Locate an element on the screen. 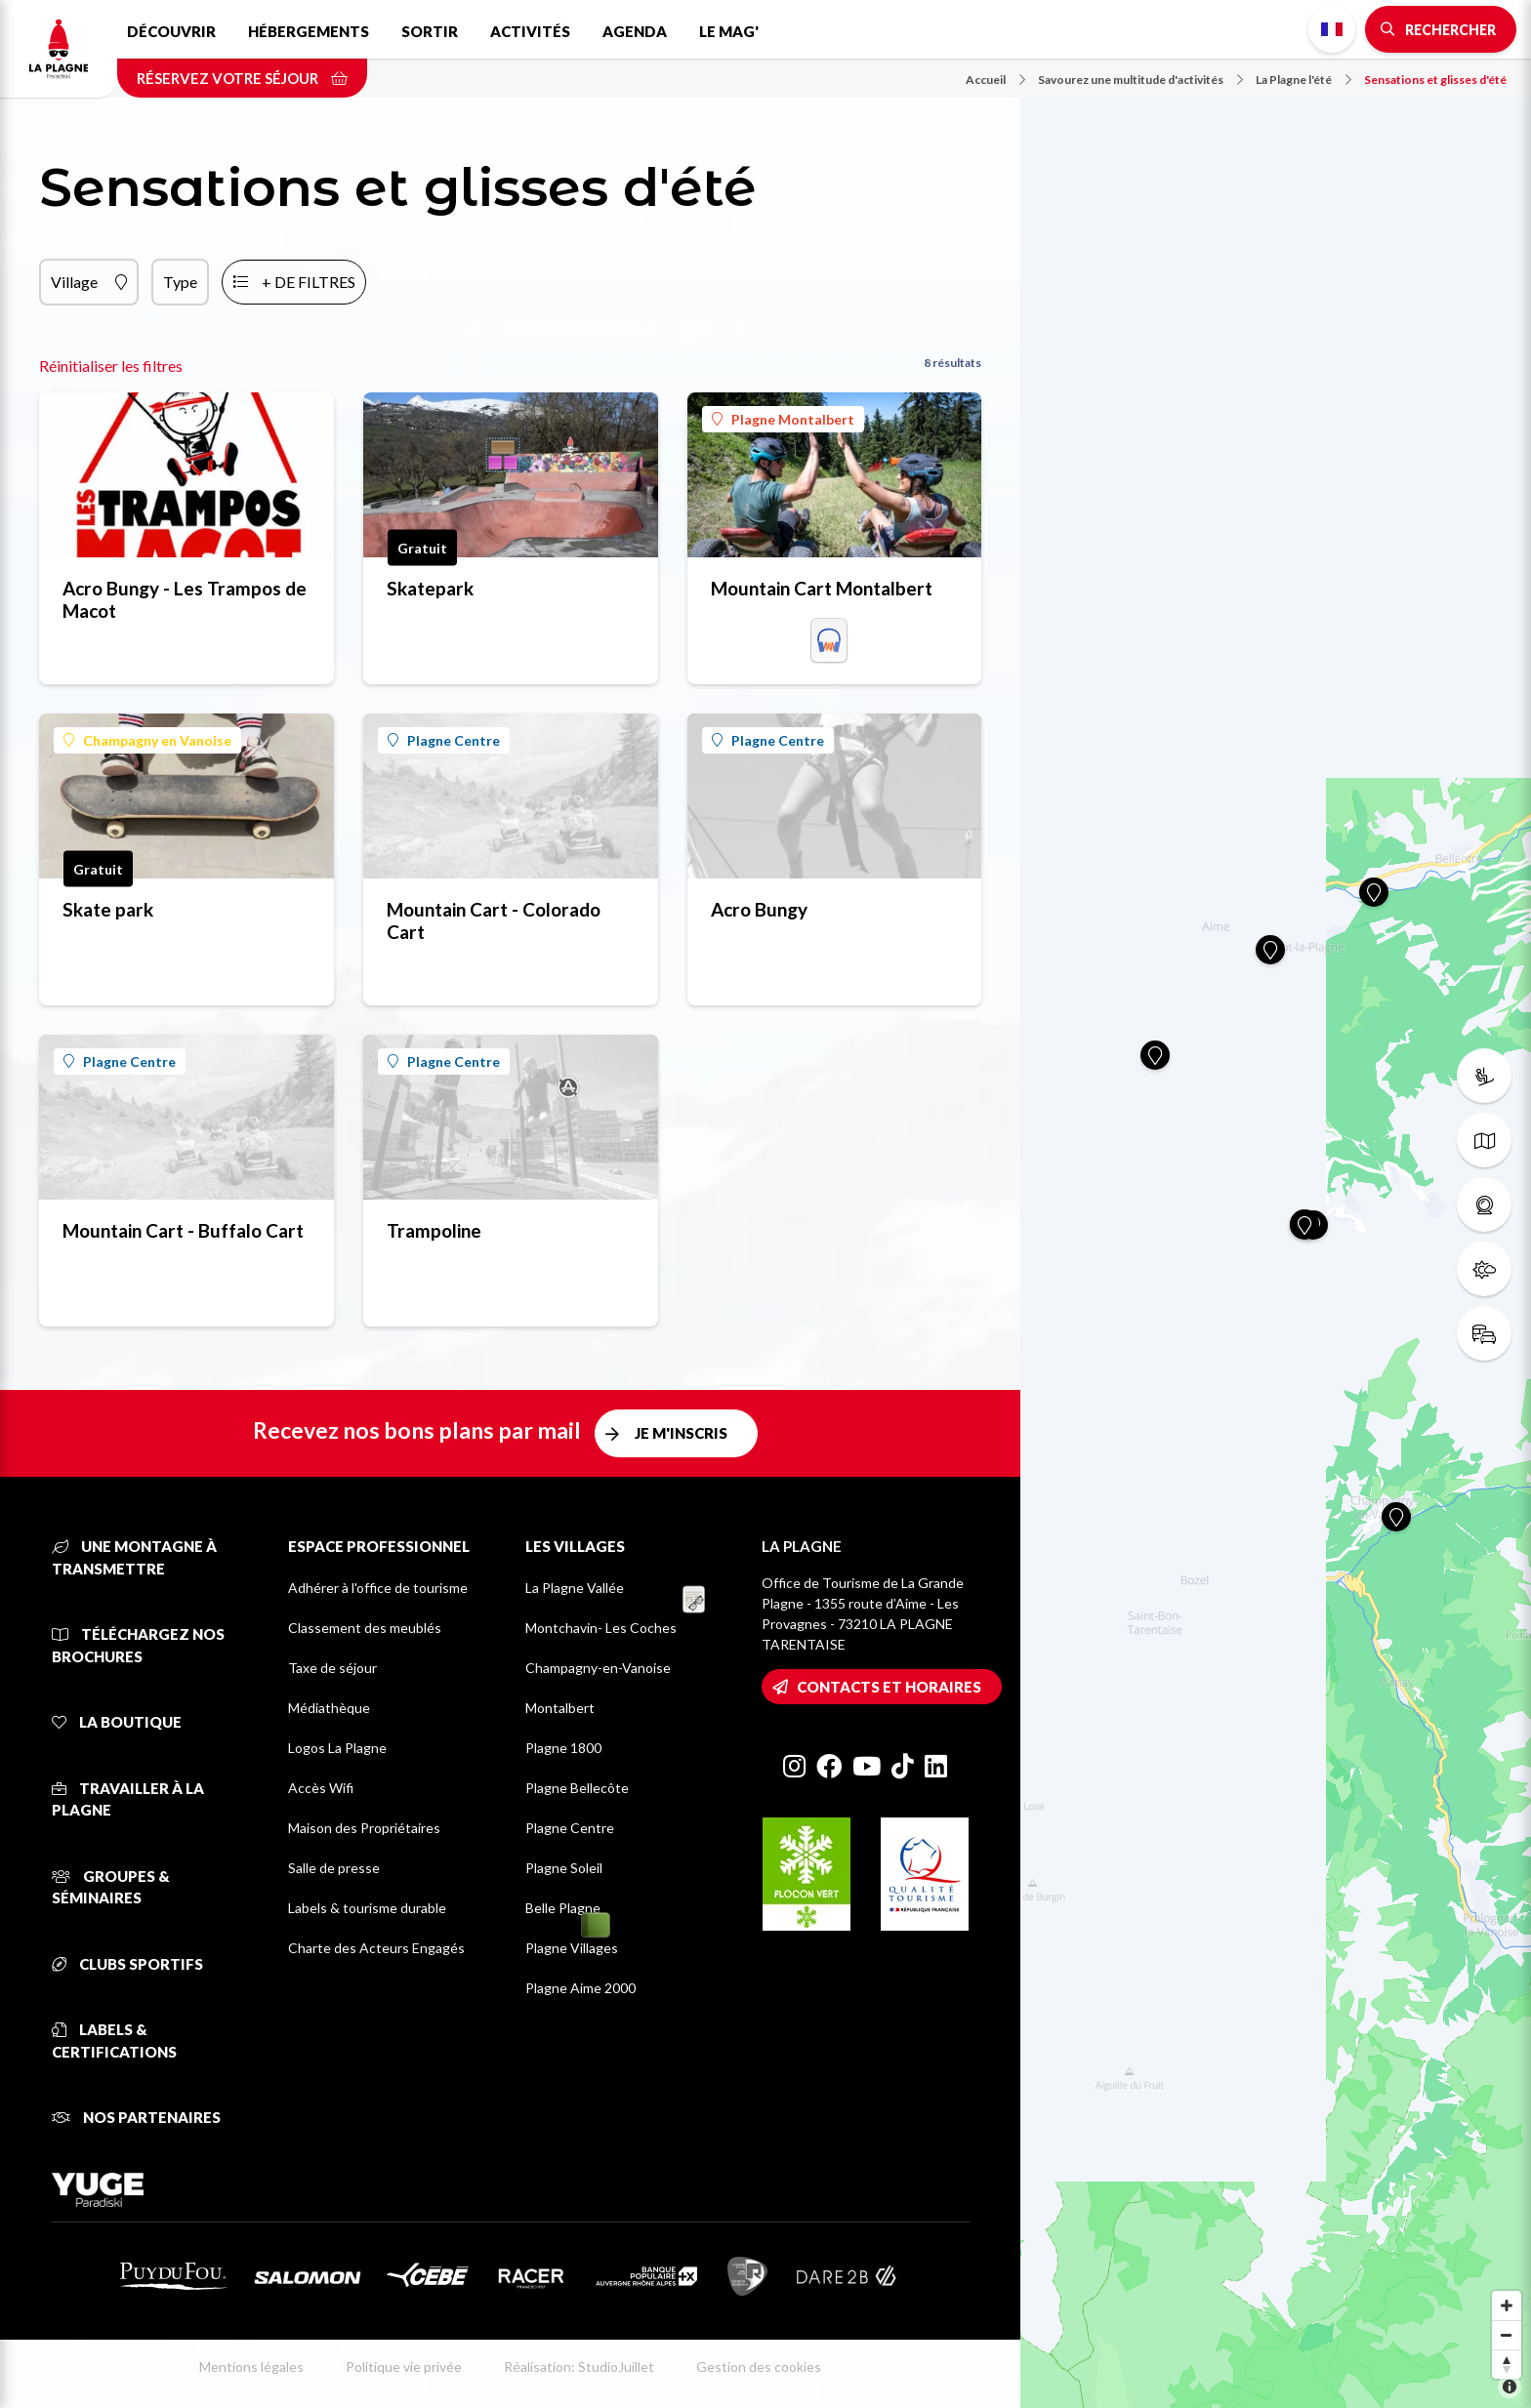 Image resolution: width=1531 pixels, height=2408 pixels. open the software updater application is located at coordinates (568, 1087).